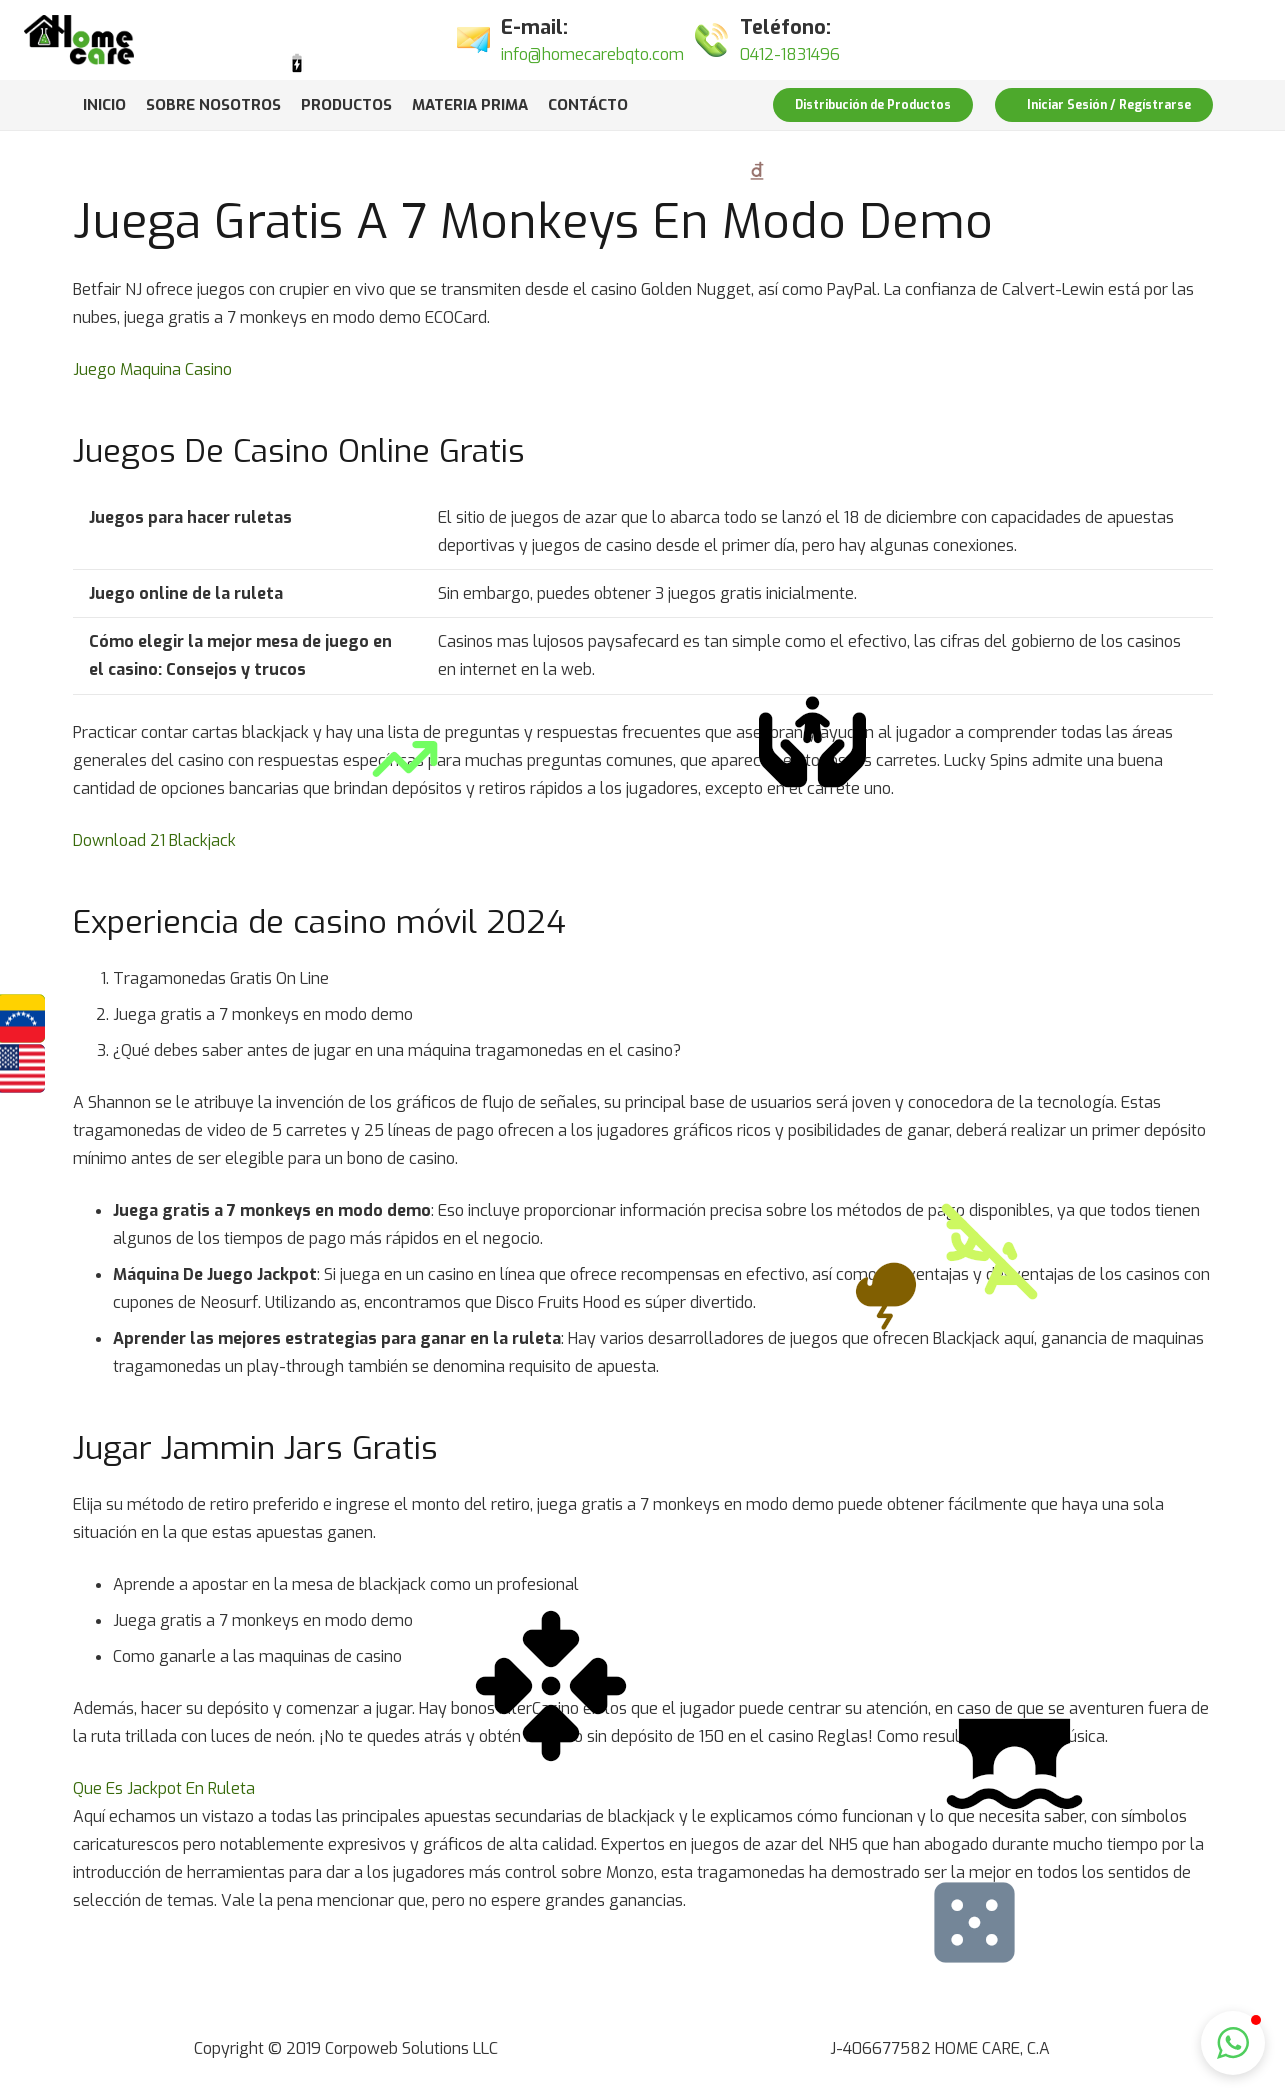 Image resolution: width=1285 pixels, height=2095 pixels. Describe the element at coordinates (974, 1922) in the screenshot. I see `indicates a random or chance-based action` at that location.